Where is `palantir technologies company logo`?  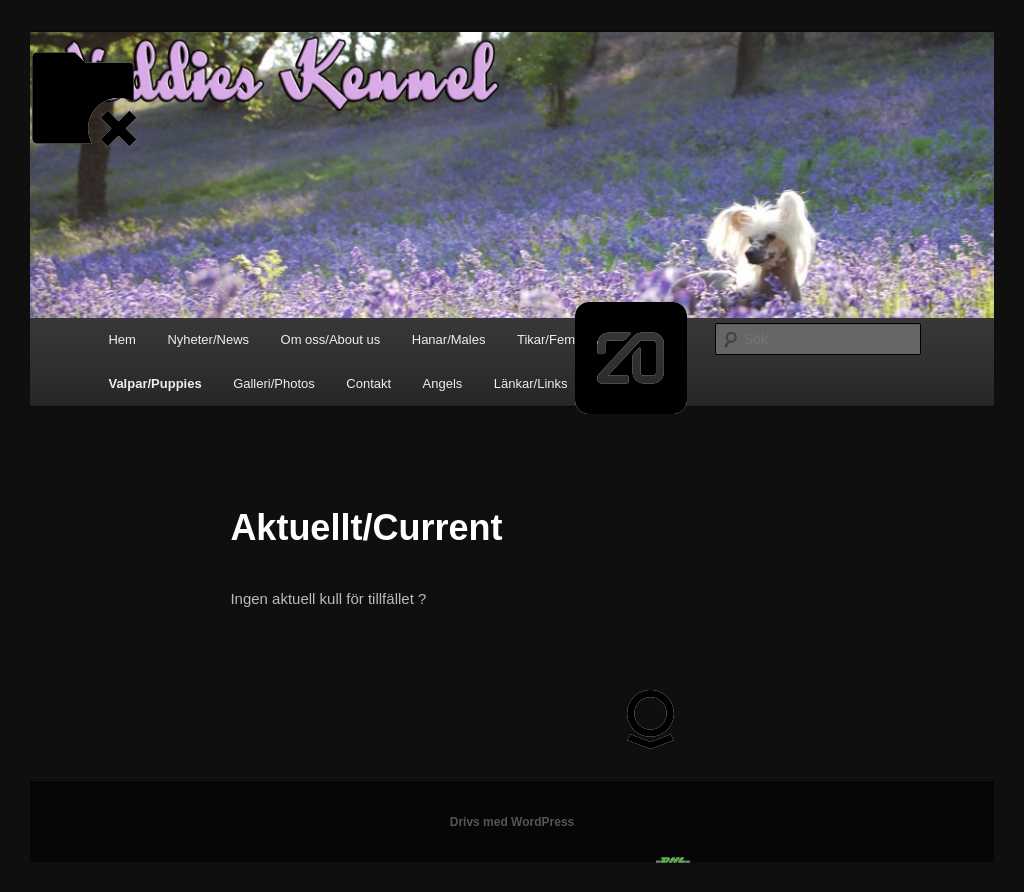
palantir technologies company logo is located at coordinates (650, 719).